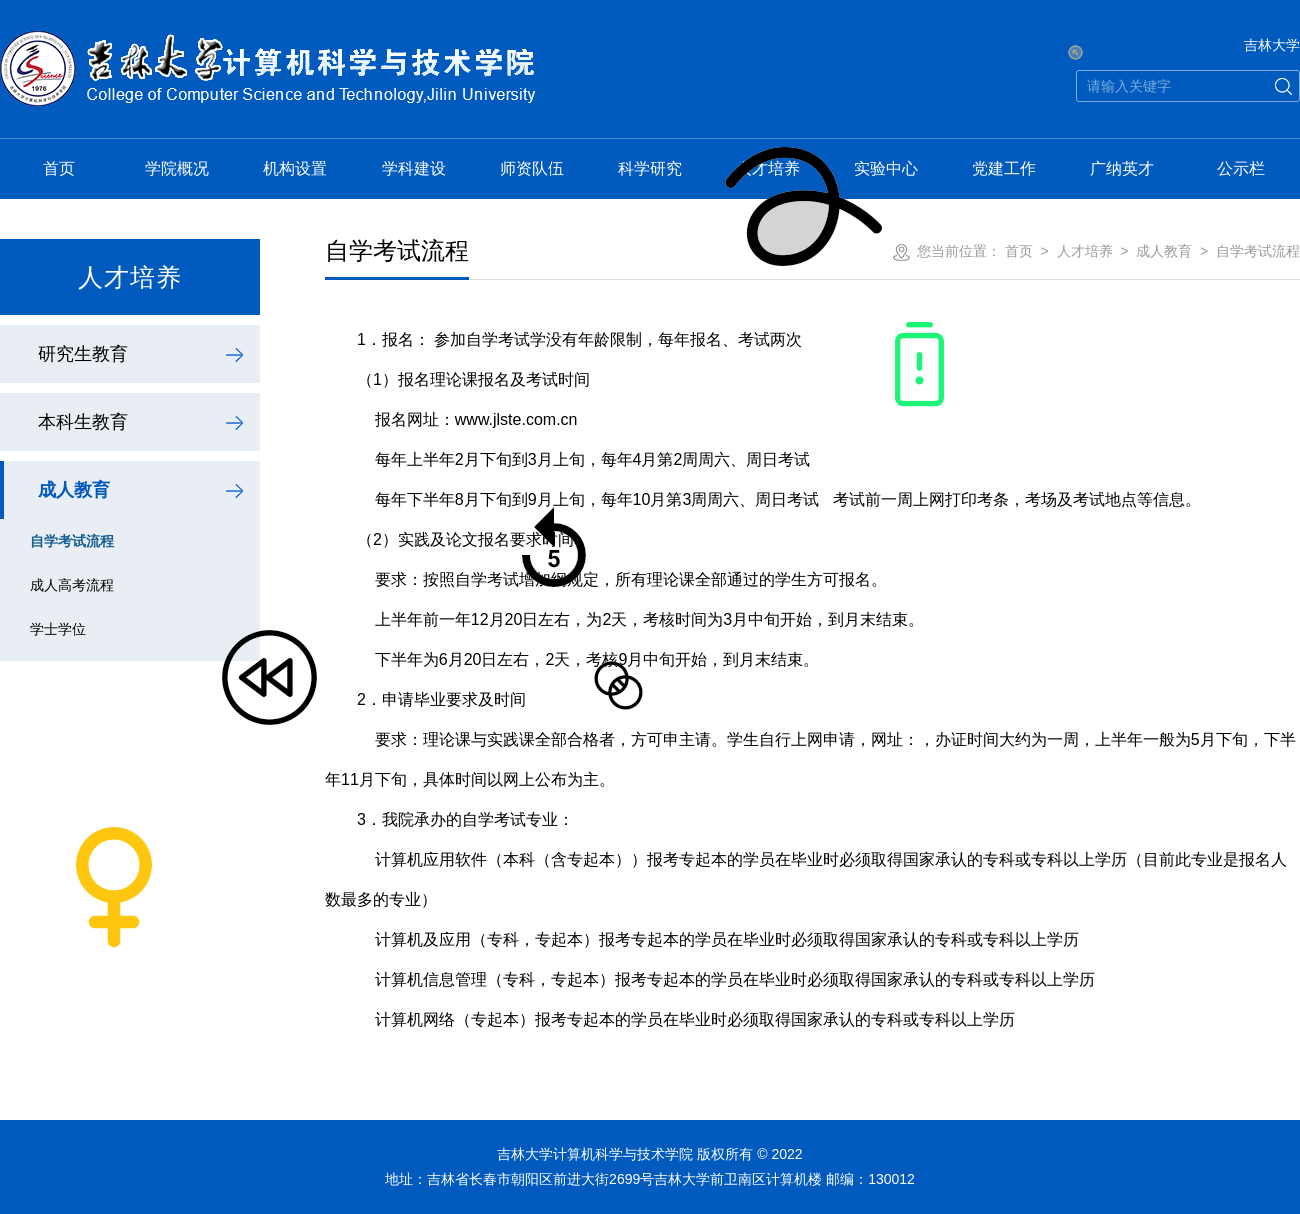  What do you see at coordinates (919, 365) in the screenshot?
I see `indicates low battery warning` at bounding box center [919, 365].